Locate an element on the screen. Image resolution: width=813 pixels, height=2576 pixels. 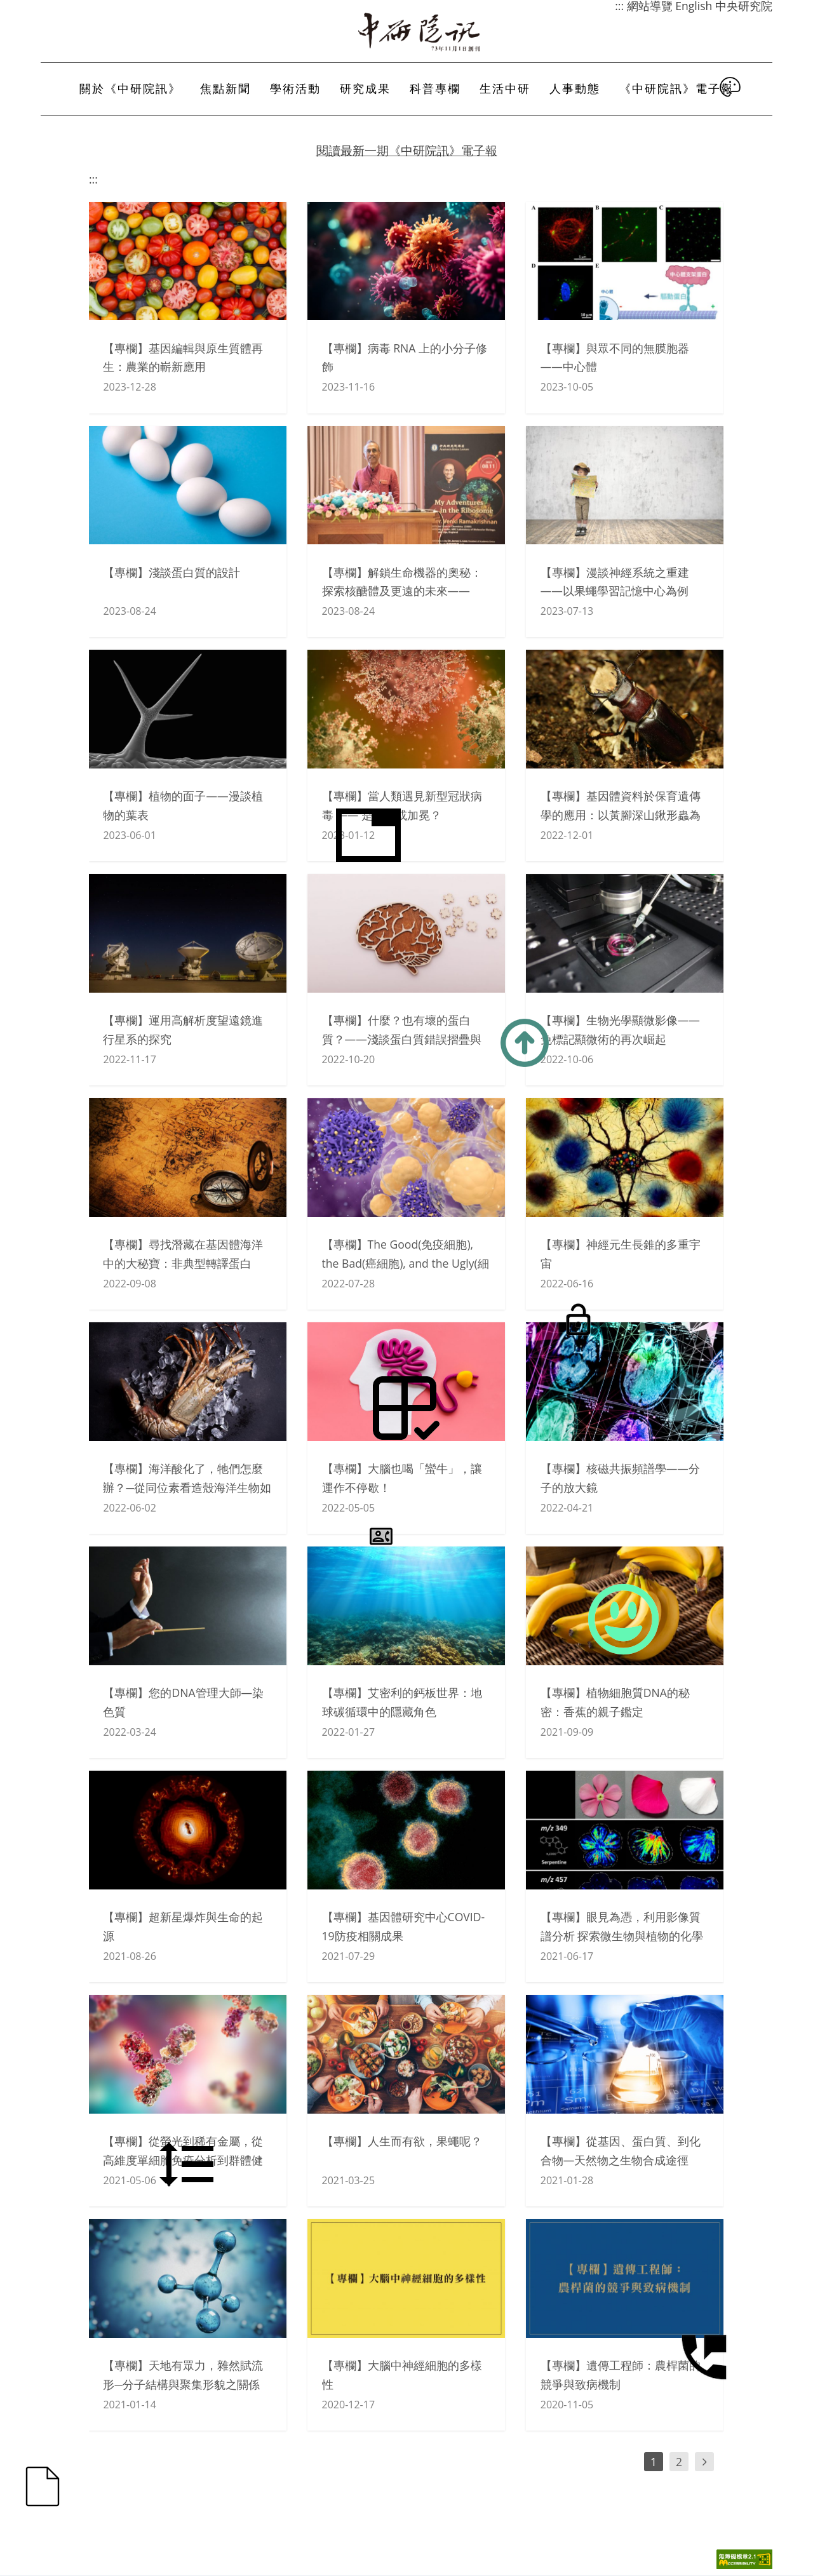
open a new browser tab is located at coordinates (368, 835).